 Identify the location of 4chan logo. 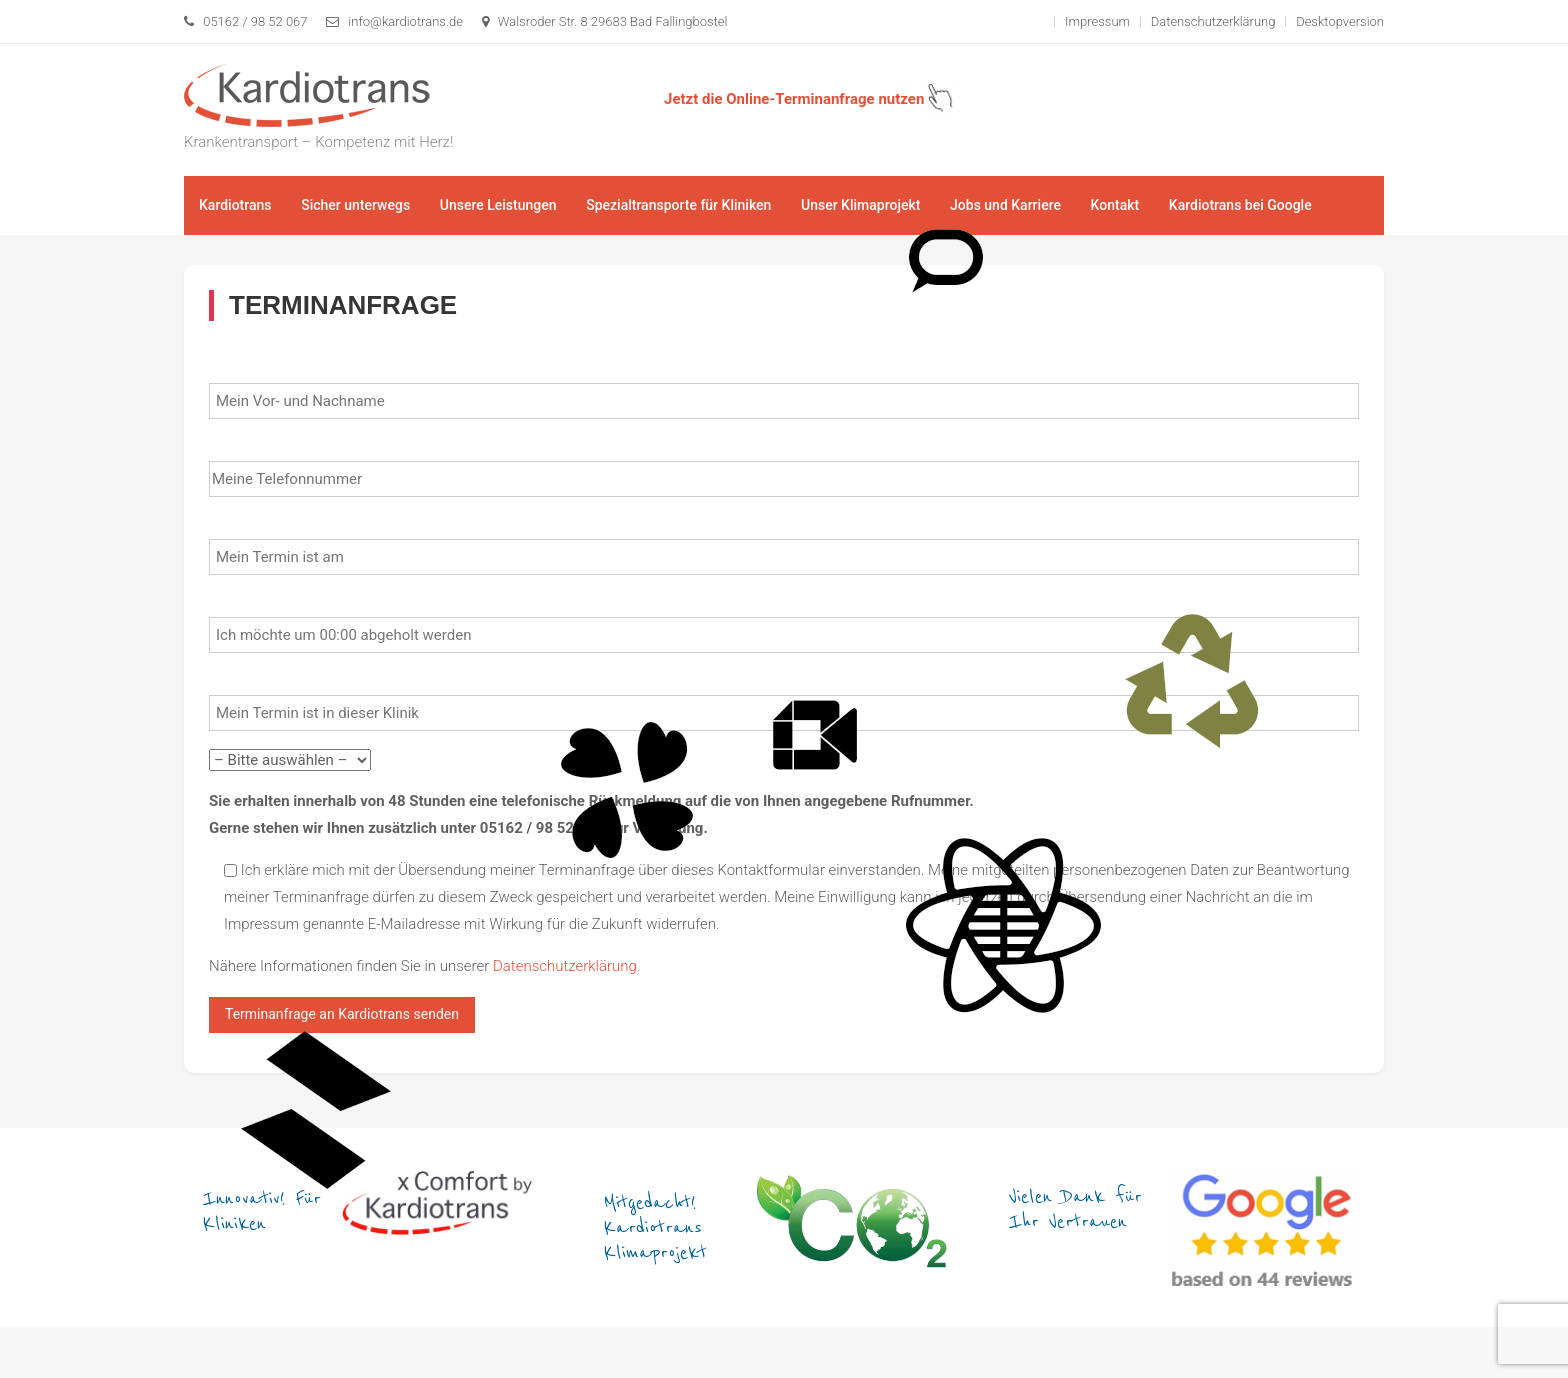
(627, 790).